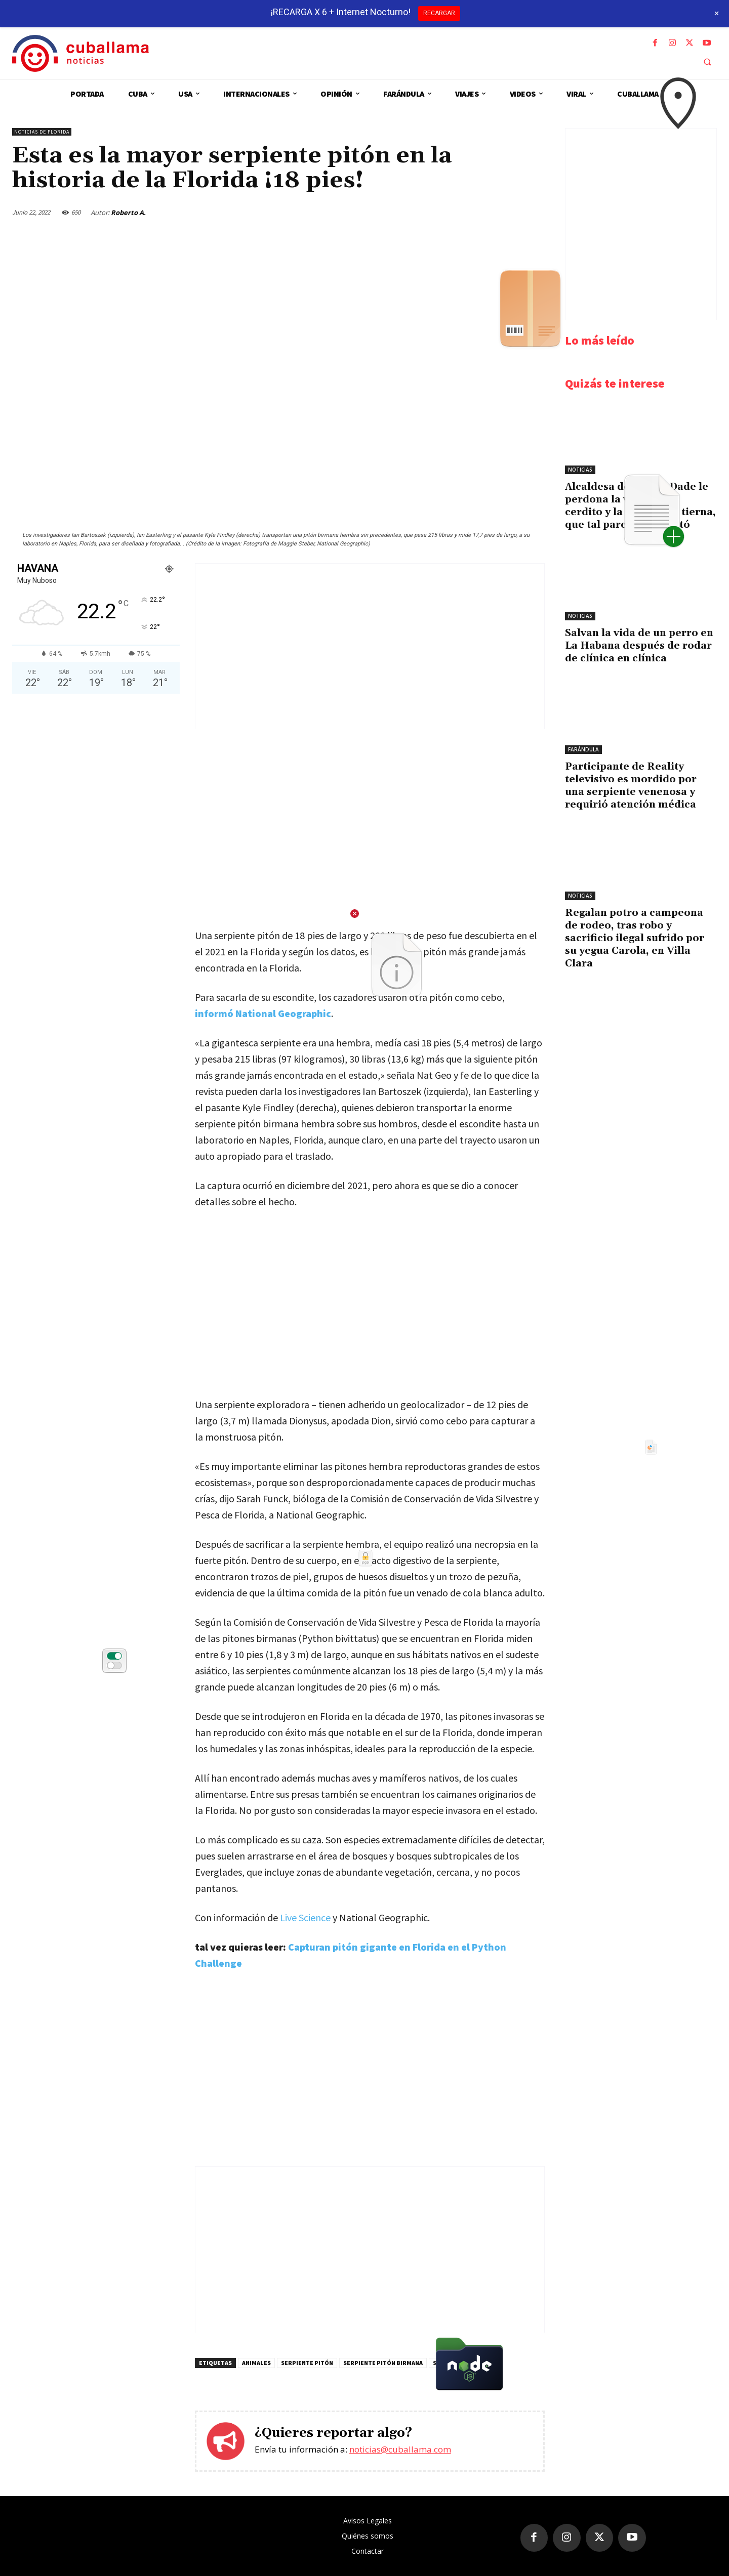  I want to click on indicates a PGP-encrypted file, so click(366, 1558).